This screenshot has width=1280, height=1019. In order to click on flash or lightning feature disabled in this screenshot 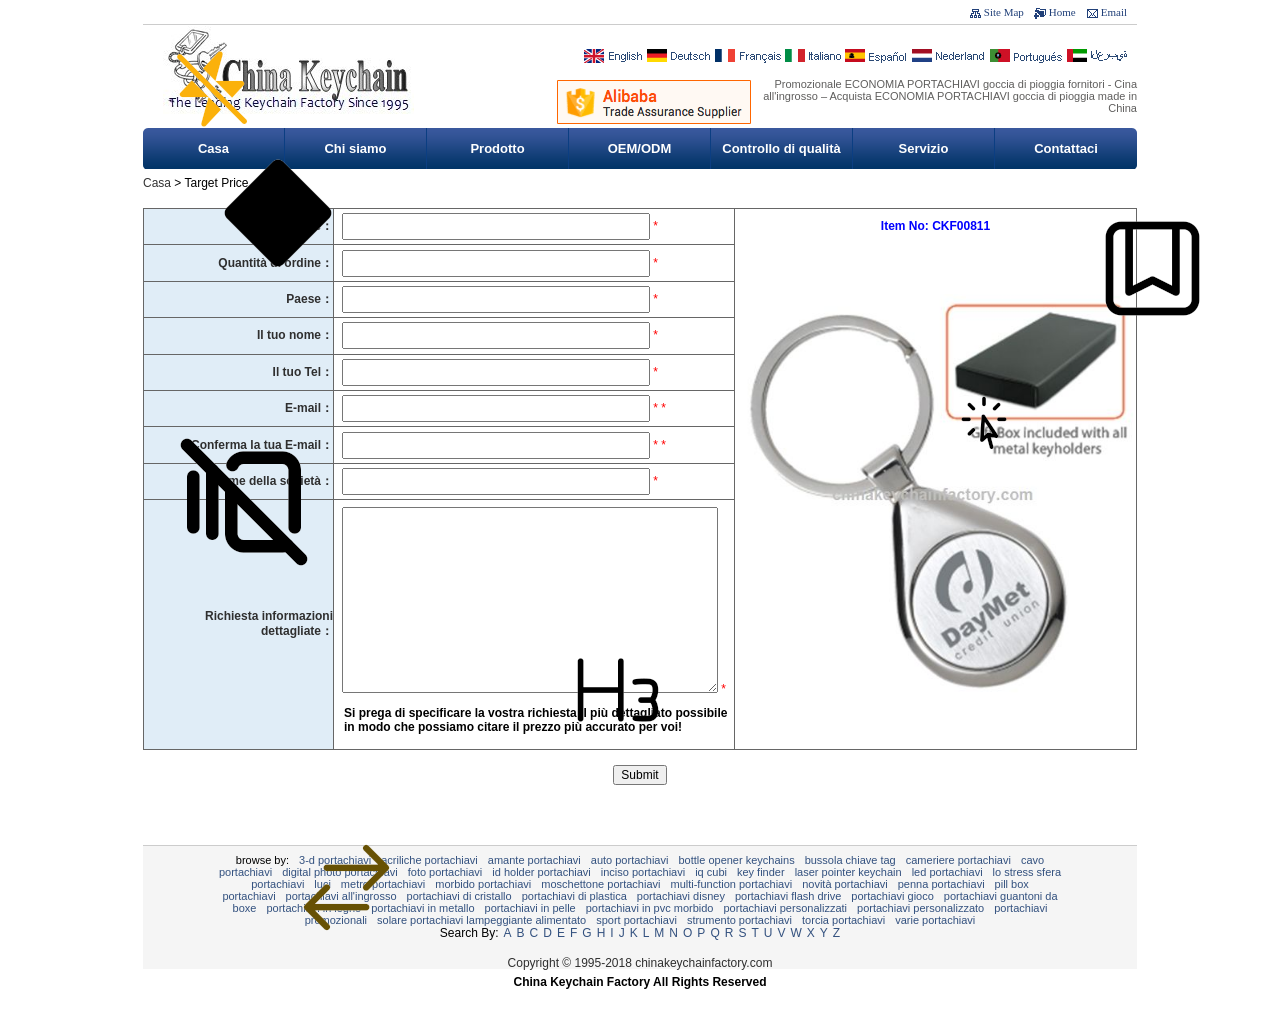, I will do `click(212, 89)`.